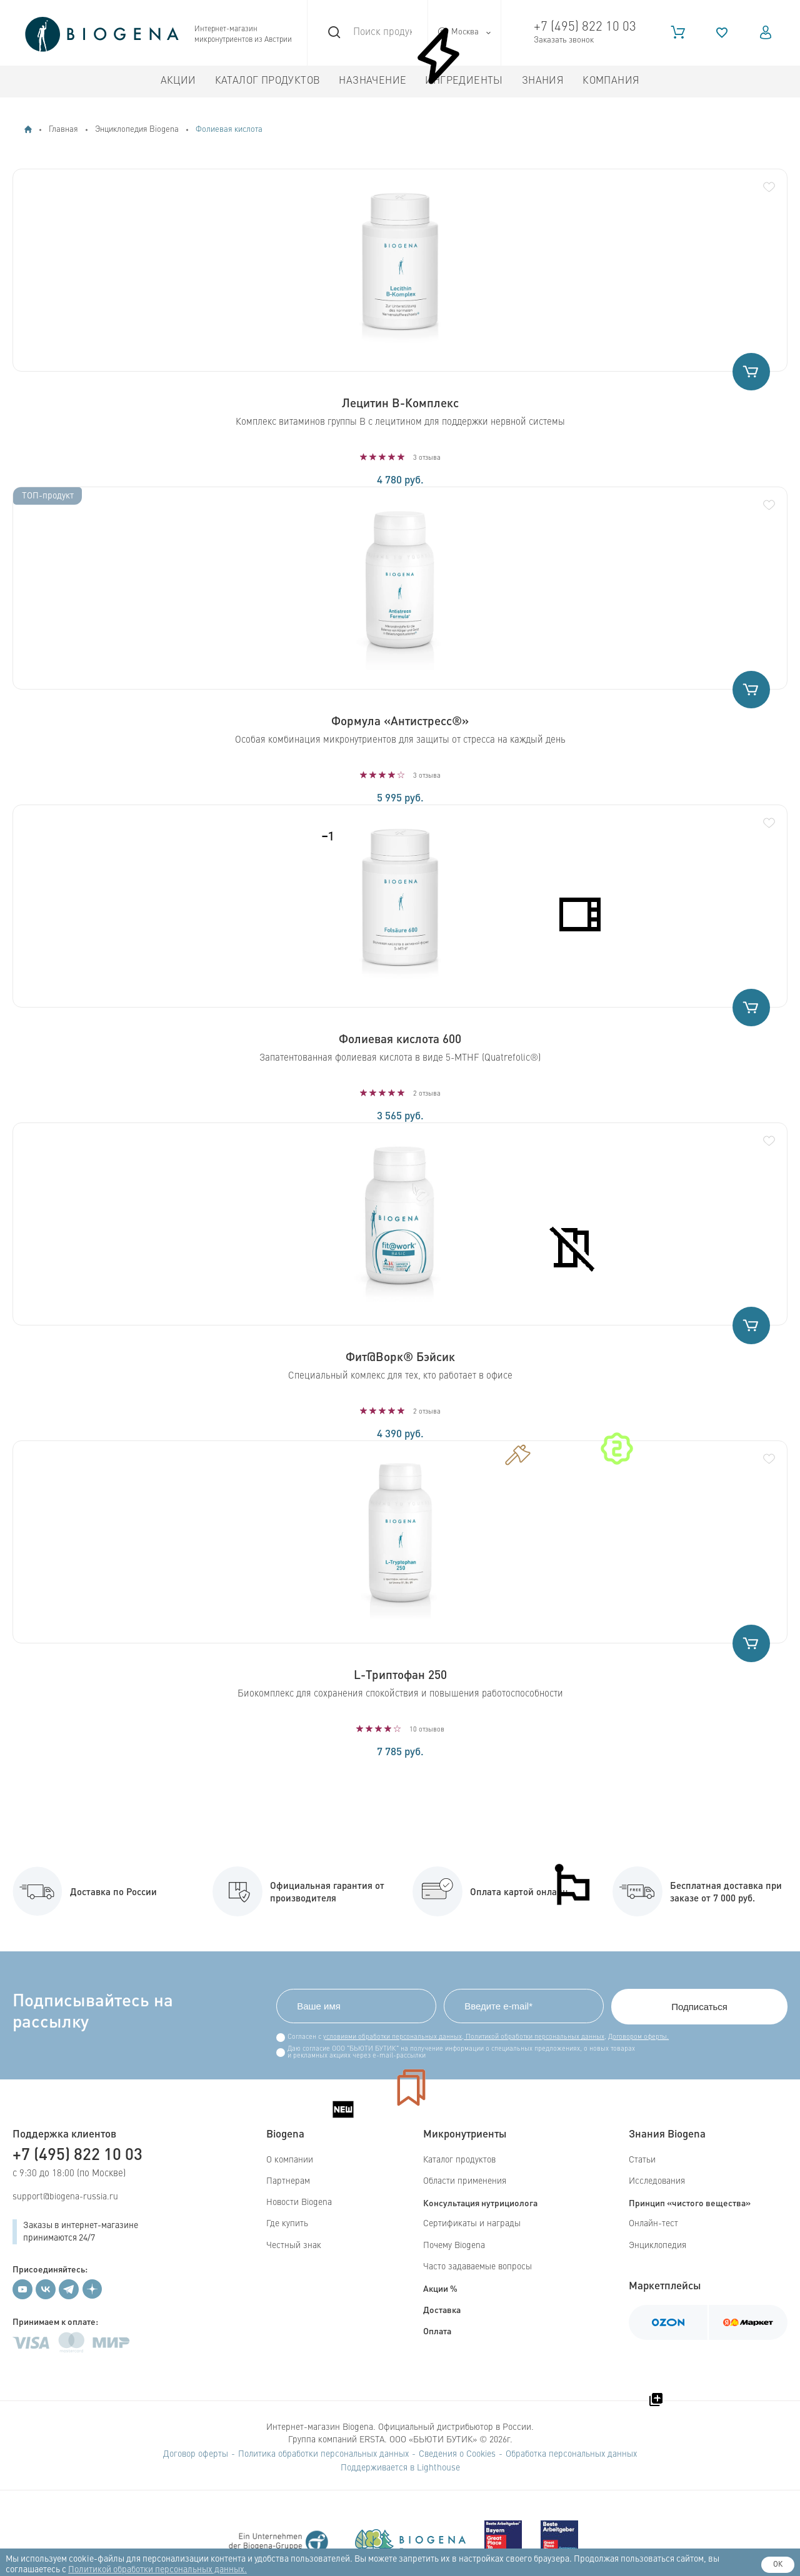  Describe the element at coordinates (438, 56) in the screenshot. I see `indicates fast or instant action` at that location.